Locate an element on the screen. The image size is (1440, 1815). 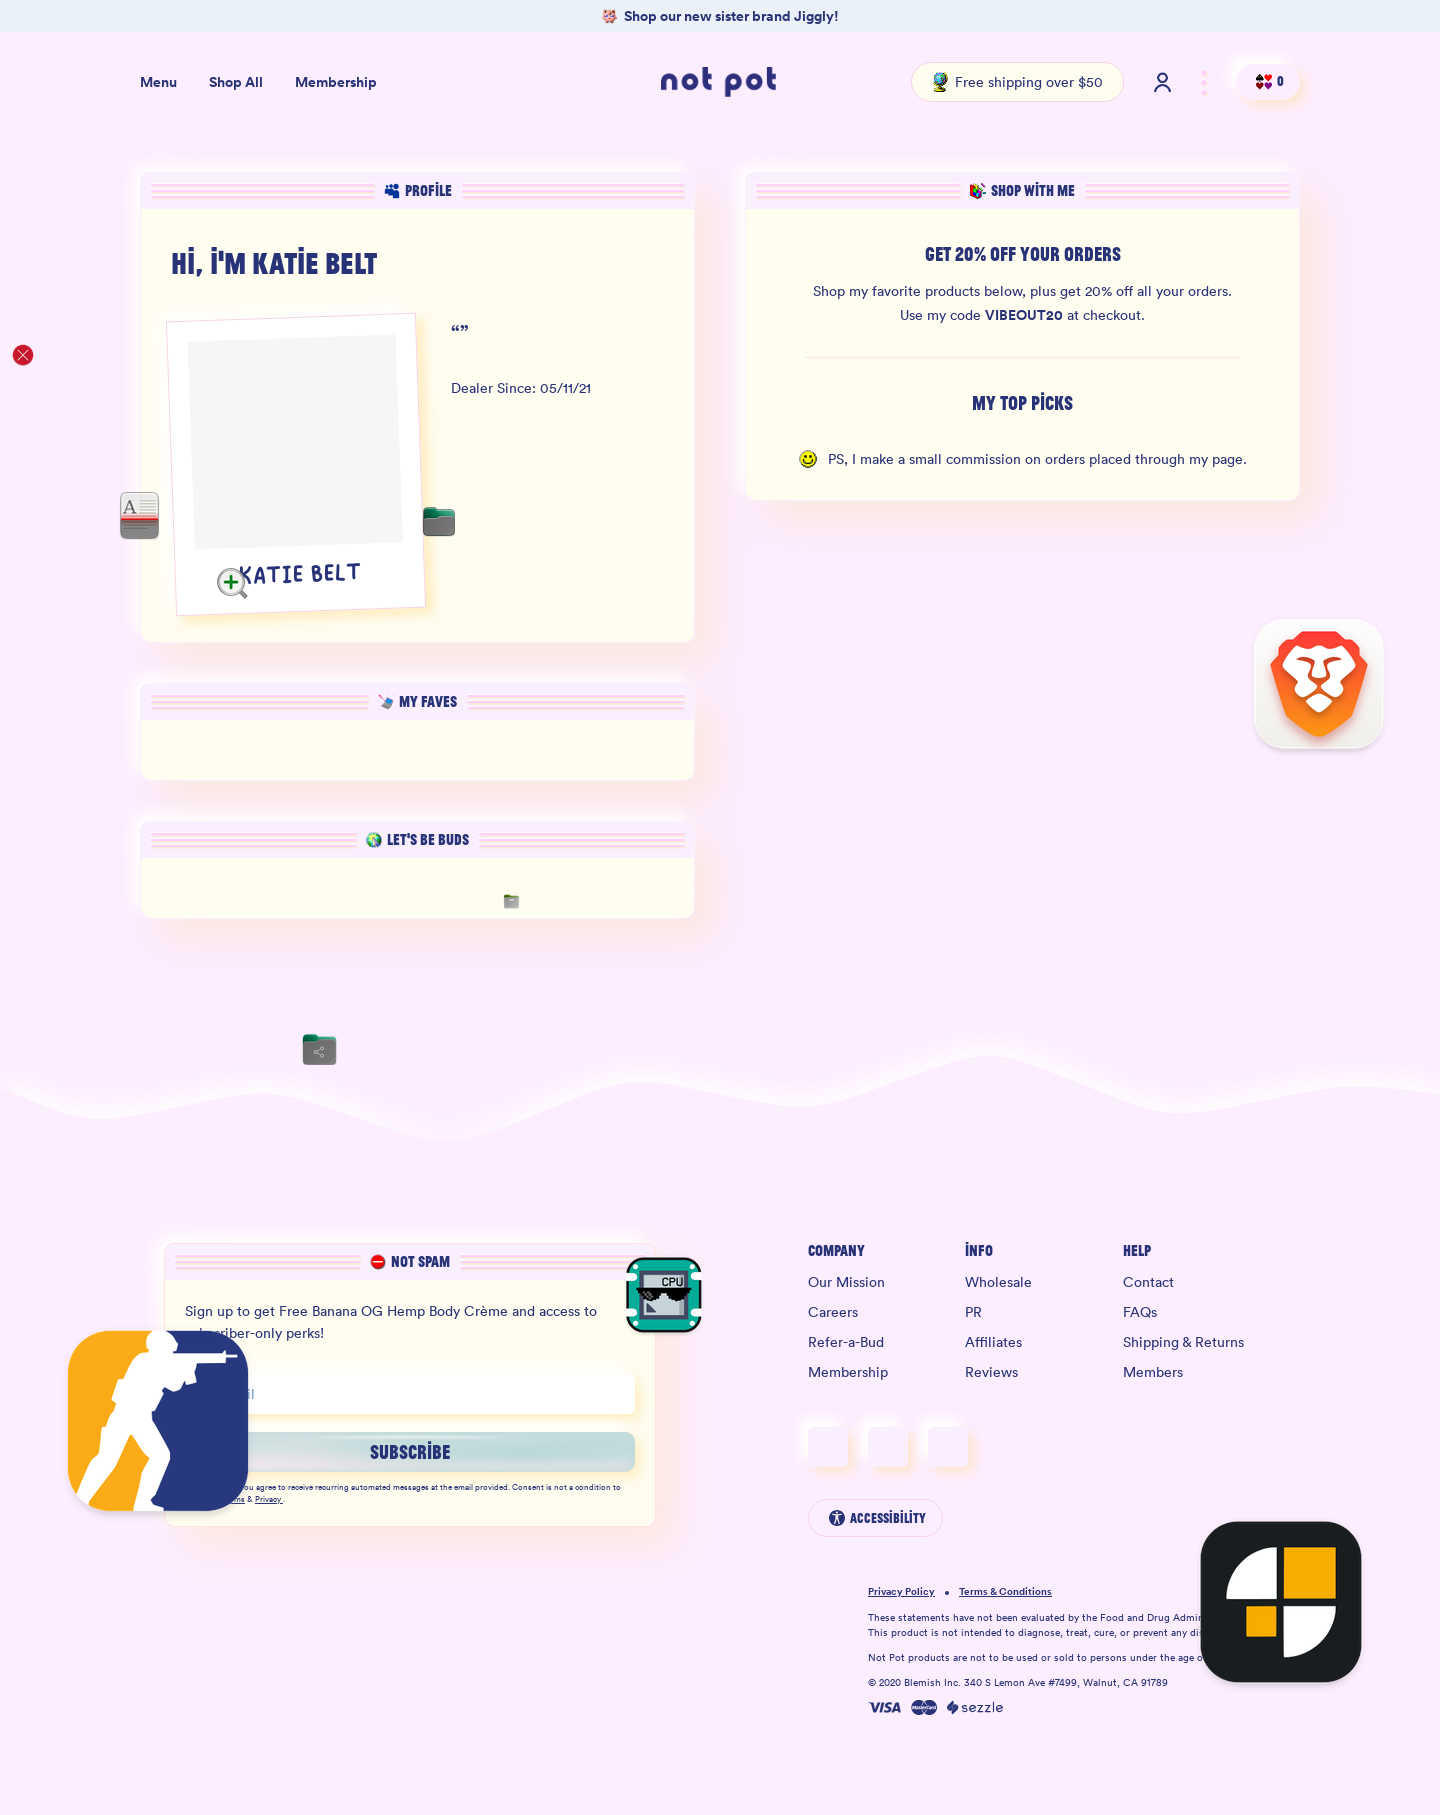
launch shapez 2 game is located at coordinates (1281, 1602).